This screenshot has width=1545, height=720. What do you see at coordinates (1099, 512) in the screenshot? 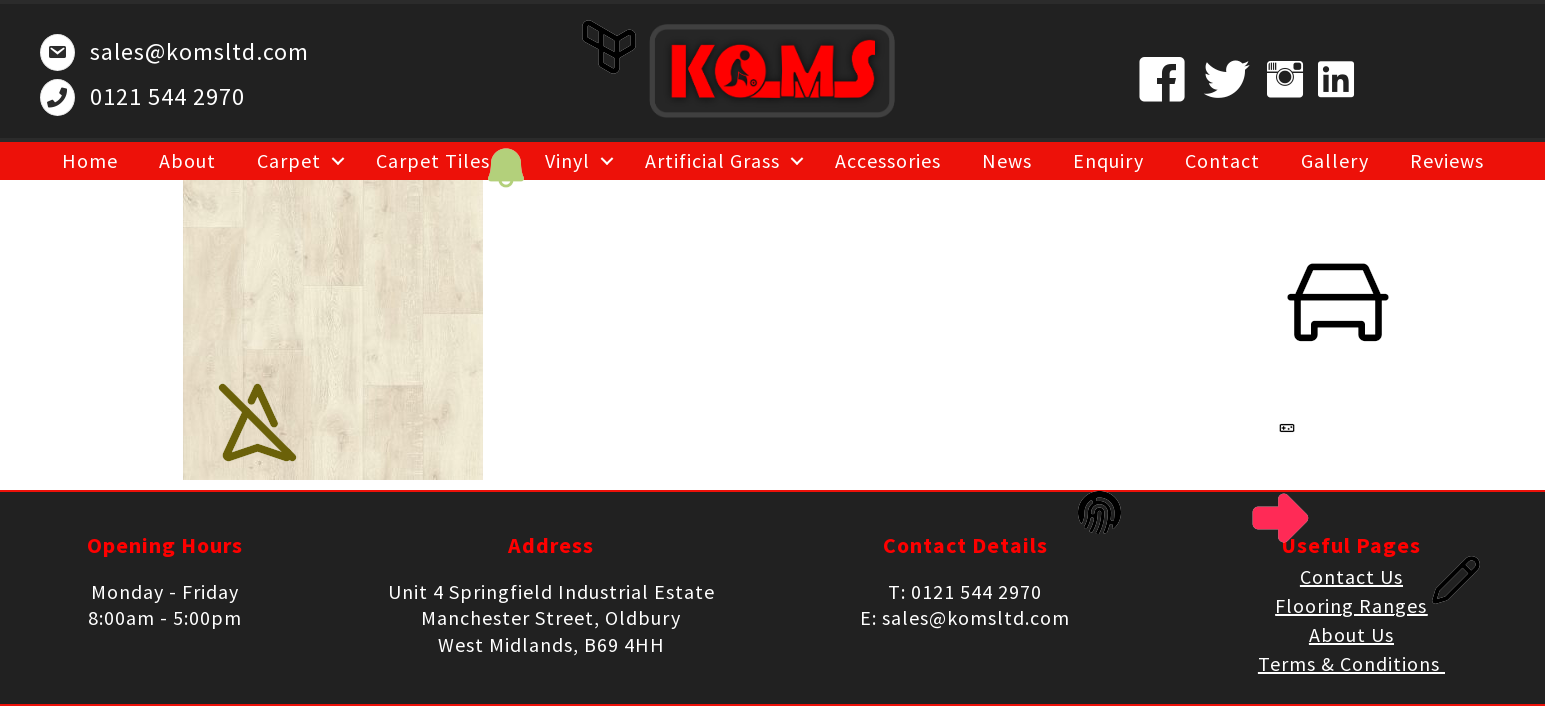
I see `authenticate with biometric fingerprint` at bounding box center [1099, 512].